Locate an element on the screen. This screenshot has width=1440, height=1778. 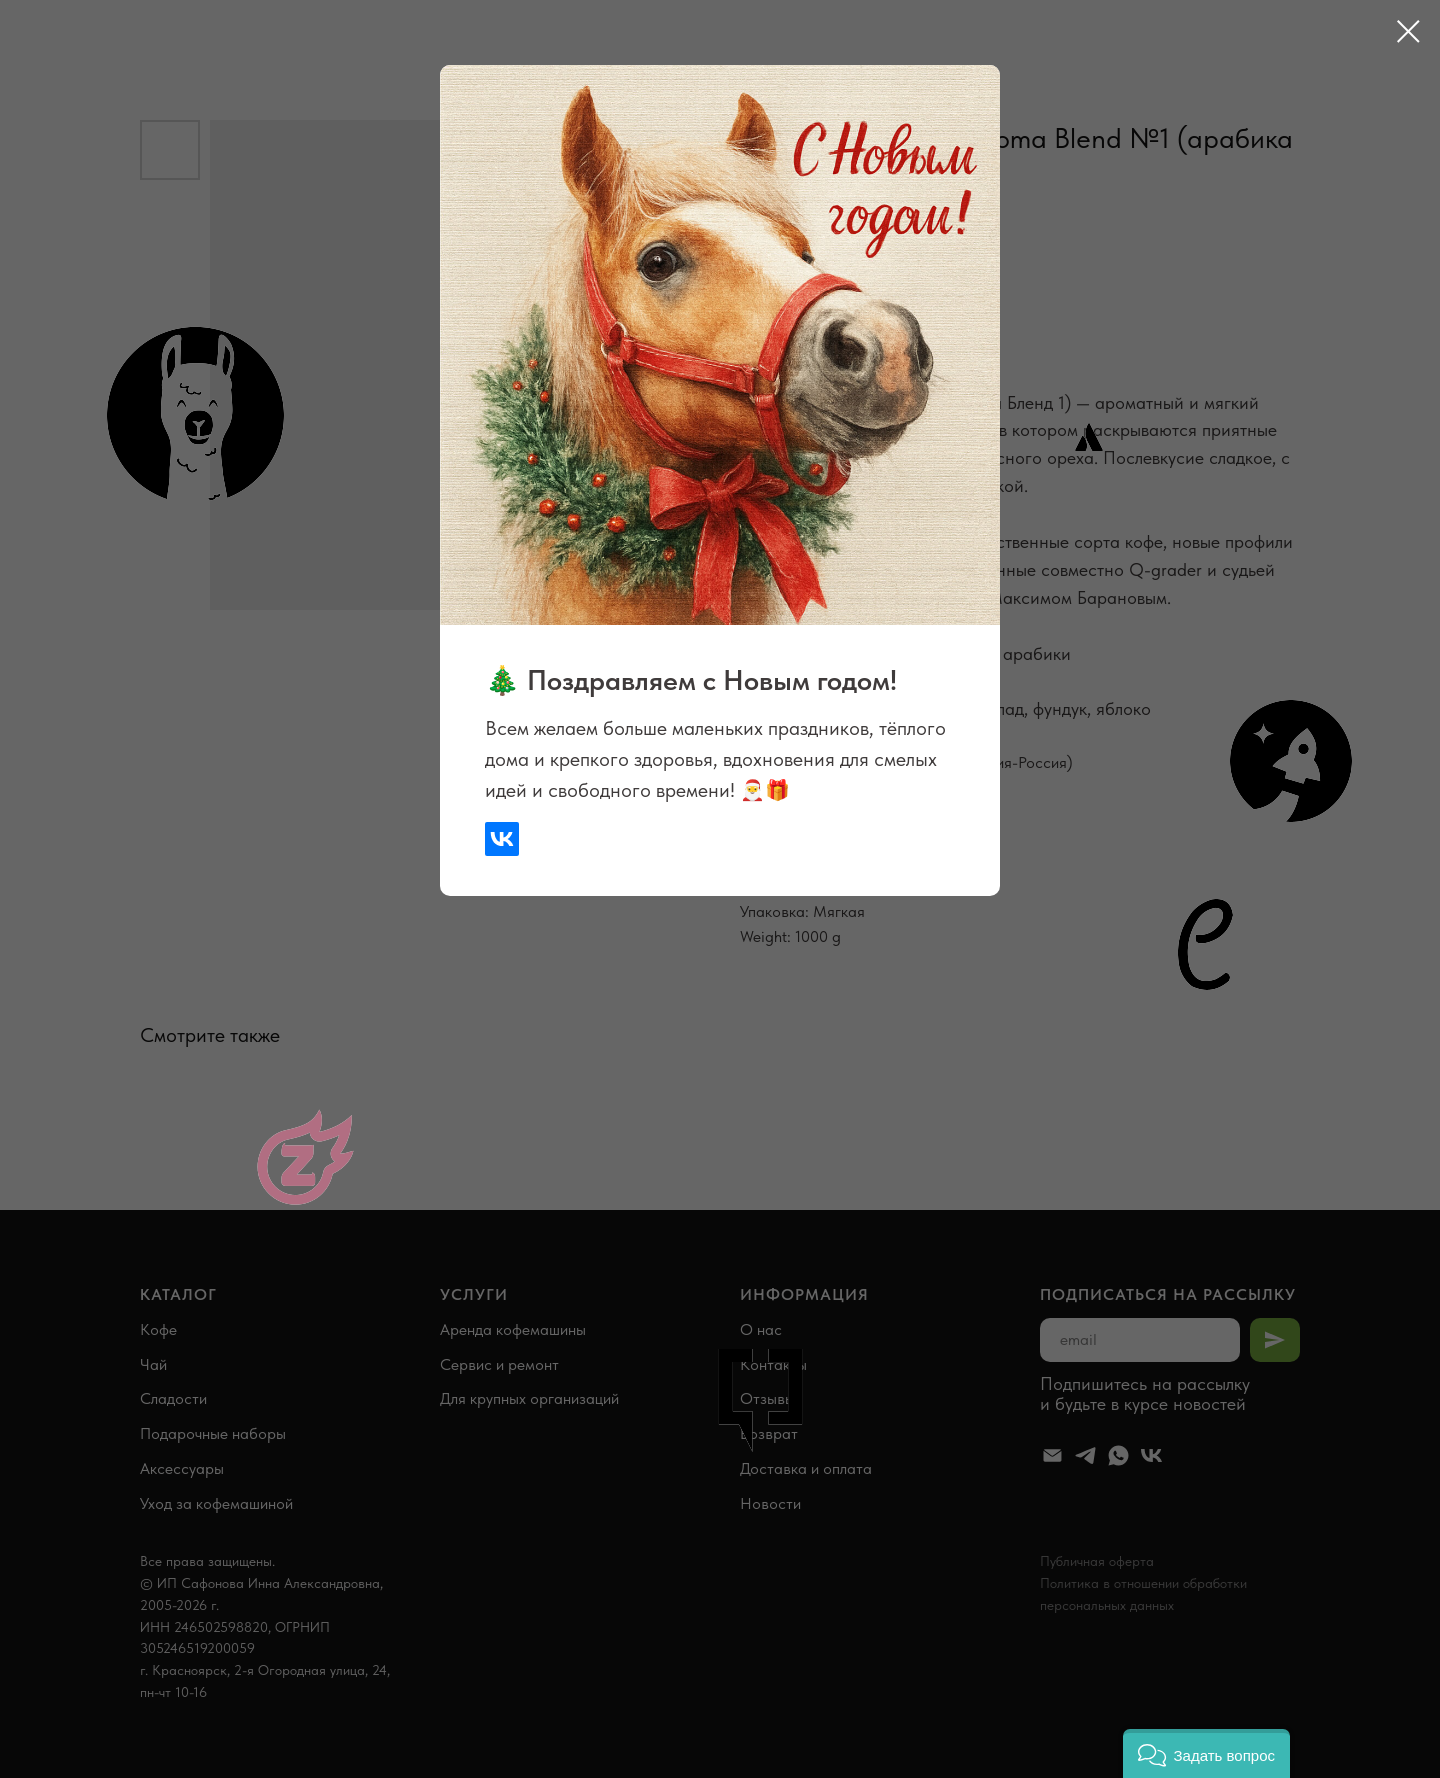
atlassian company logo is located at coordinates (1089, 437).